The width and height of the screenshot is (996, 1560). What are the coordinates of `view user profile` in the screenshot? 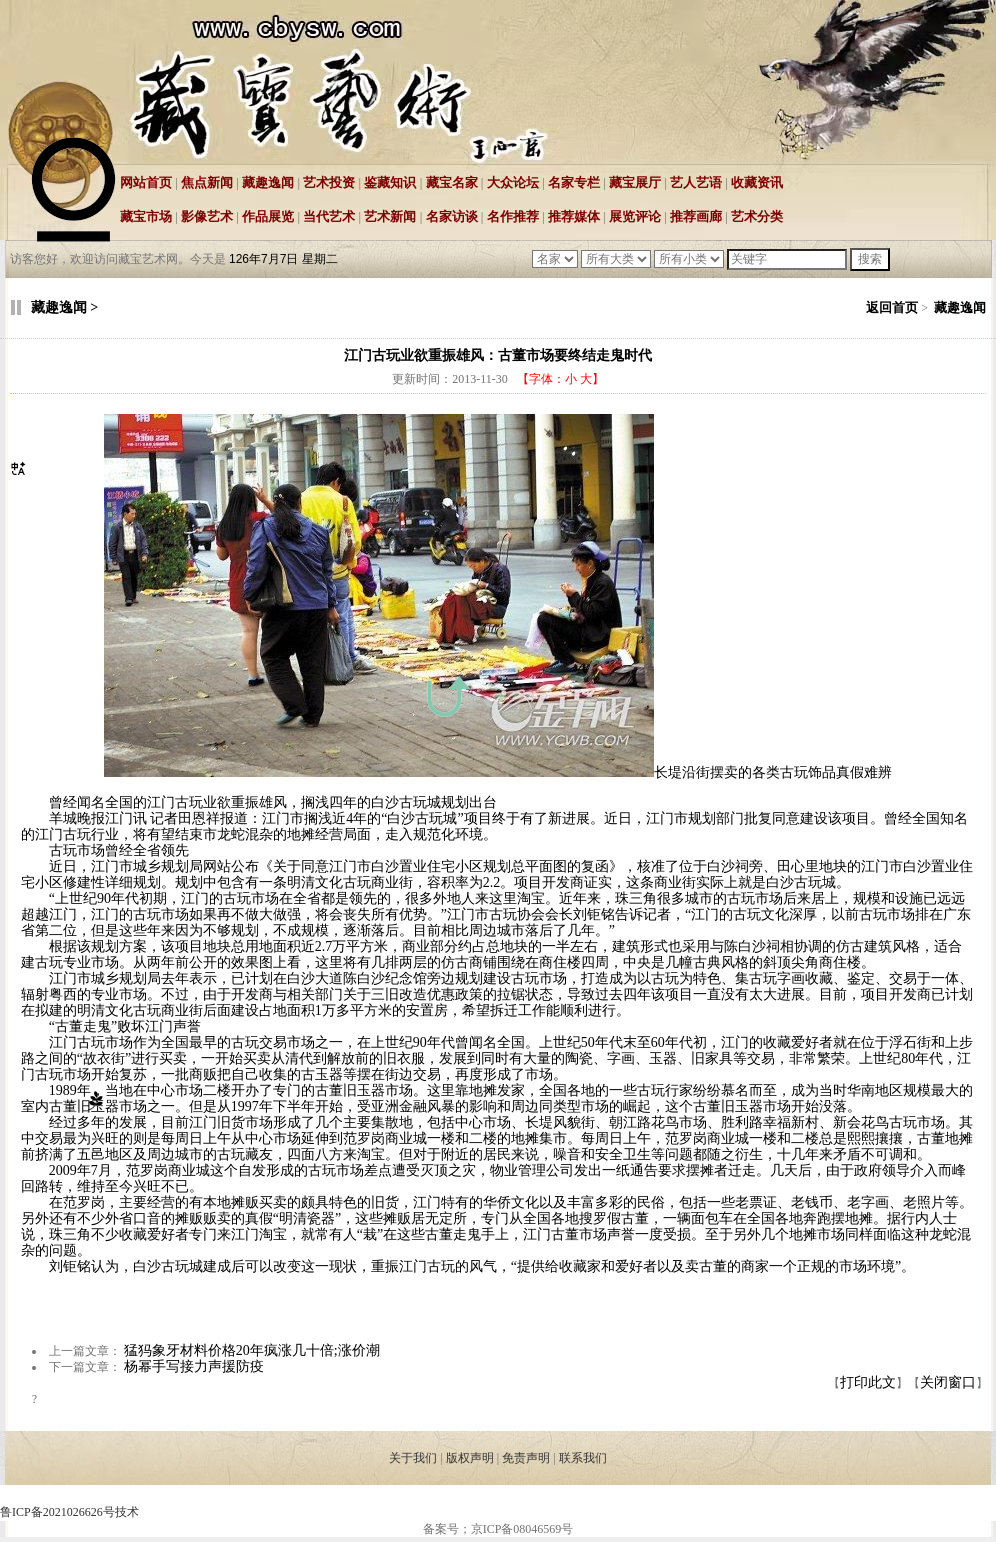 It's located at (73, 189).